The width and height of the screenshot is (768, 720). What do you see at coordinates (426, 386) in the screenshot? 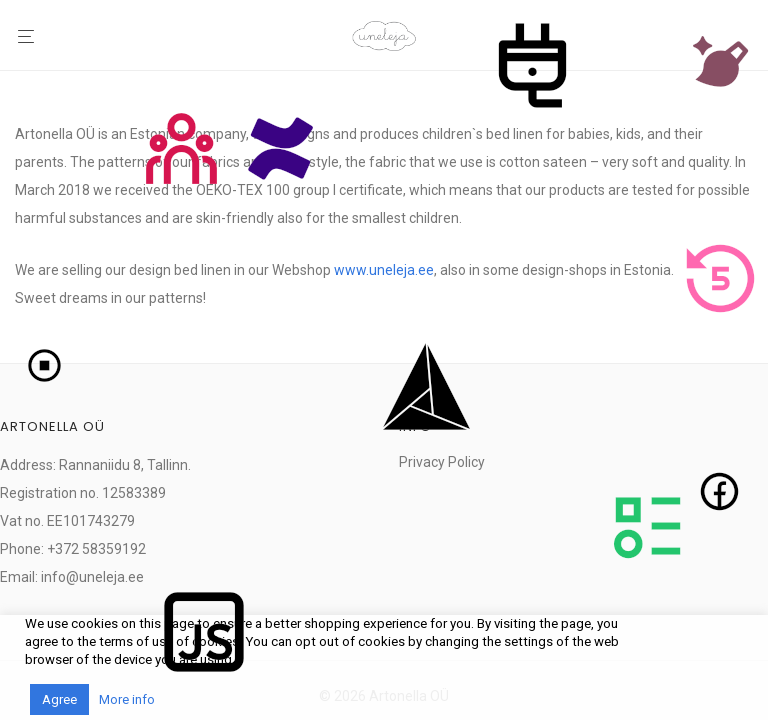
I see `cmake build system logo` at bounding box center [426, 386].